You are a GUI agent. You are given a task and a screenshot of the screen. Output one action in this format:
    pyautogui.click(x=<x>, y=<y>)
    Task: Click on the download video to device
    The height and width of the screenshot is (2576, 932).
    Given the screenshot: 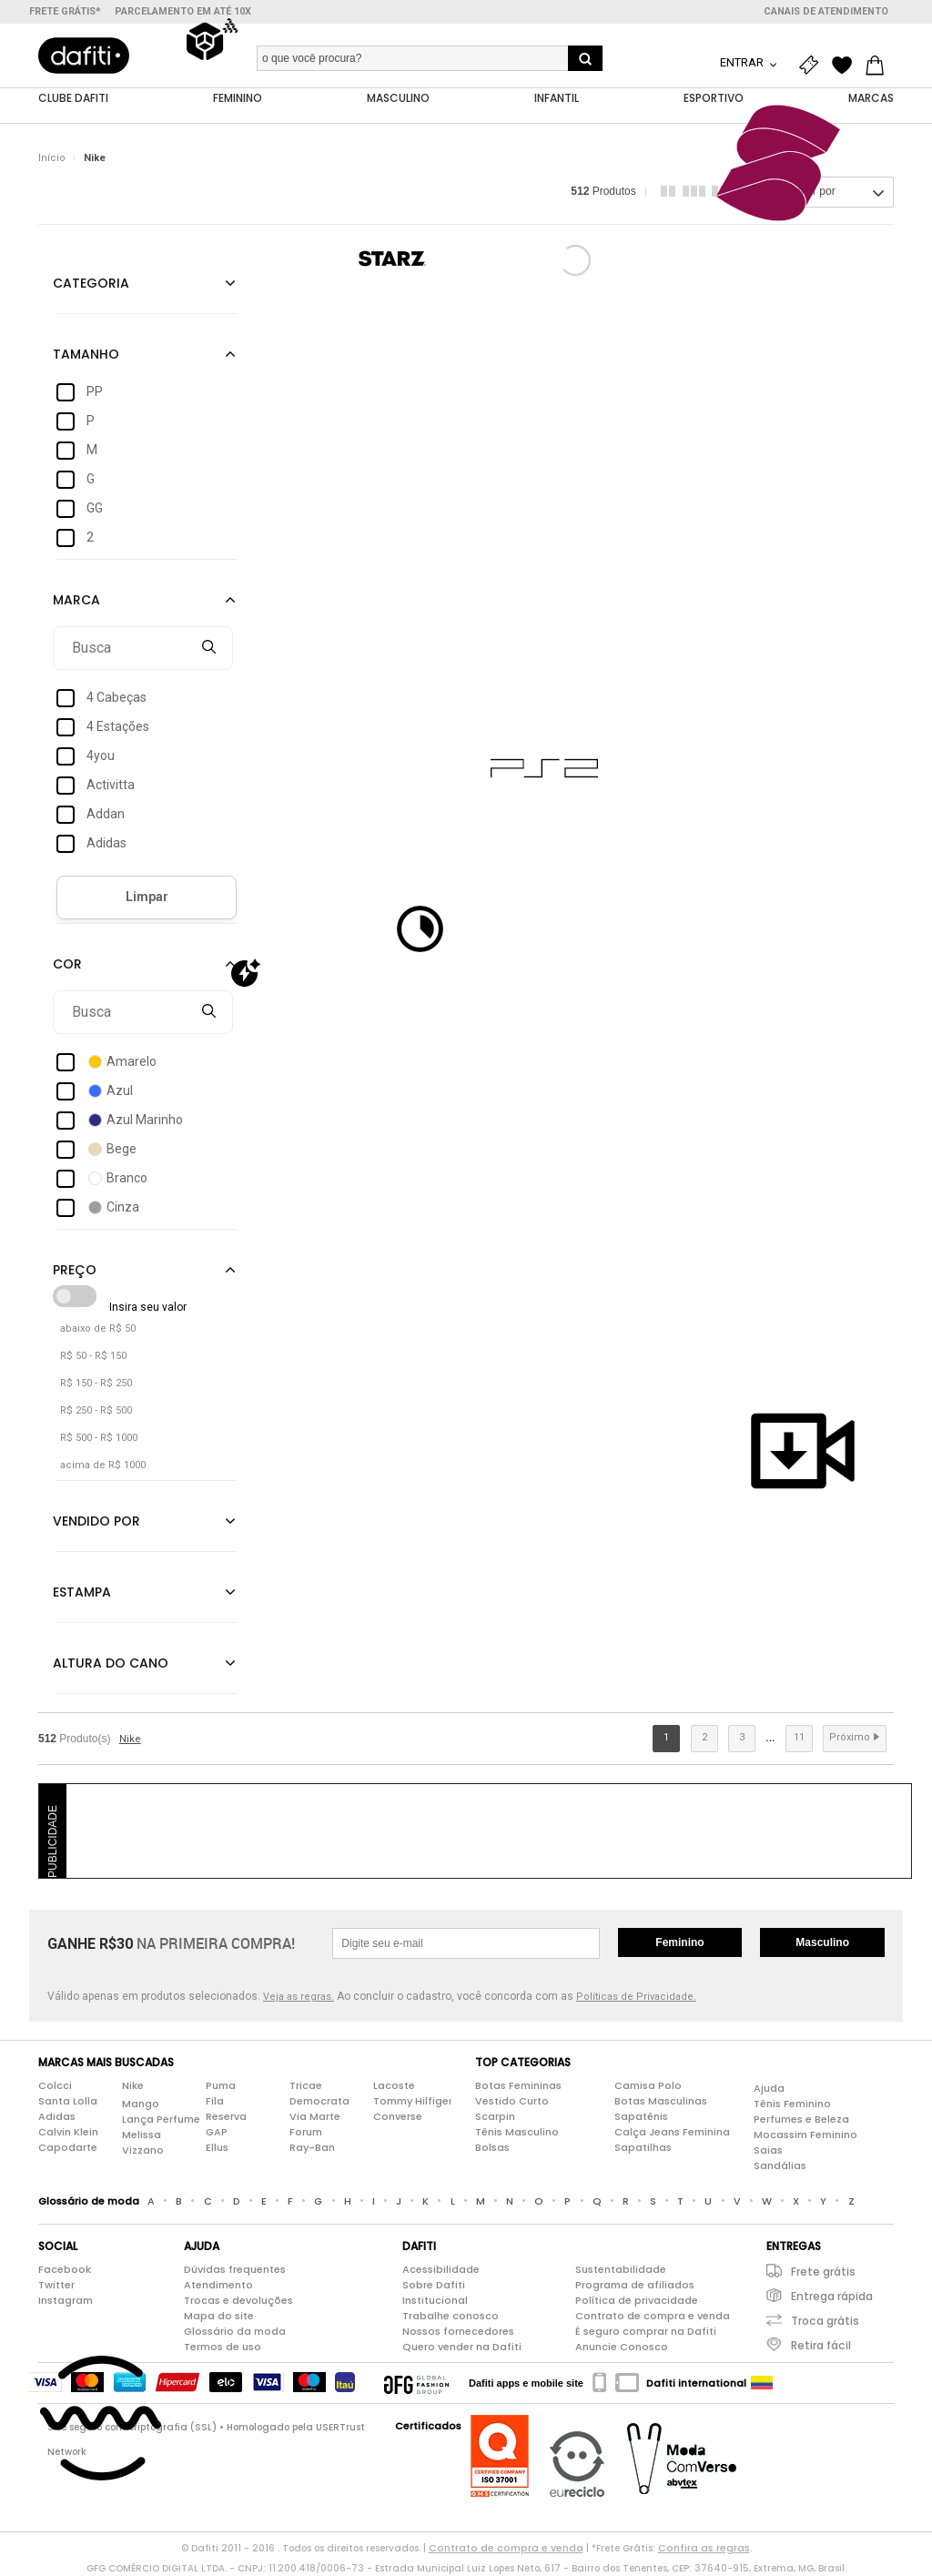 What is the action you would take?
    pyautogui.click(x=803, y=1451)
    